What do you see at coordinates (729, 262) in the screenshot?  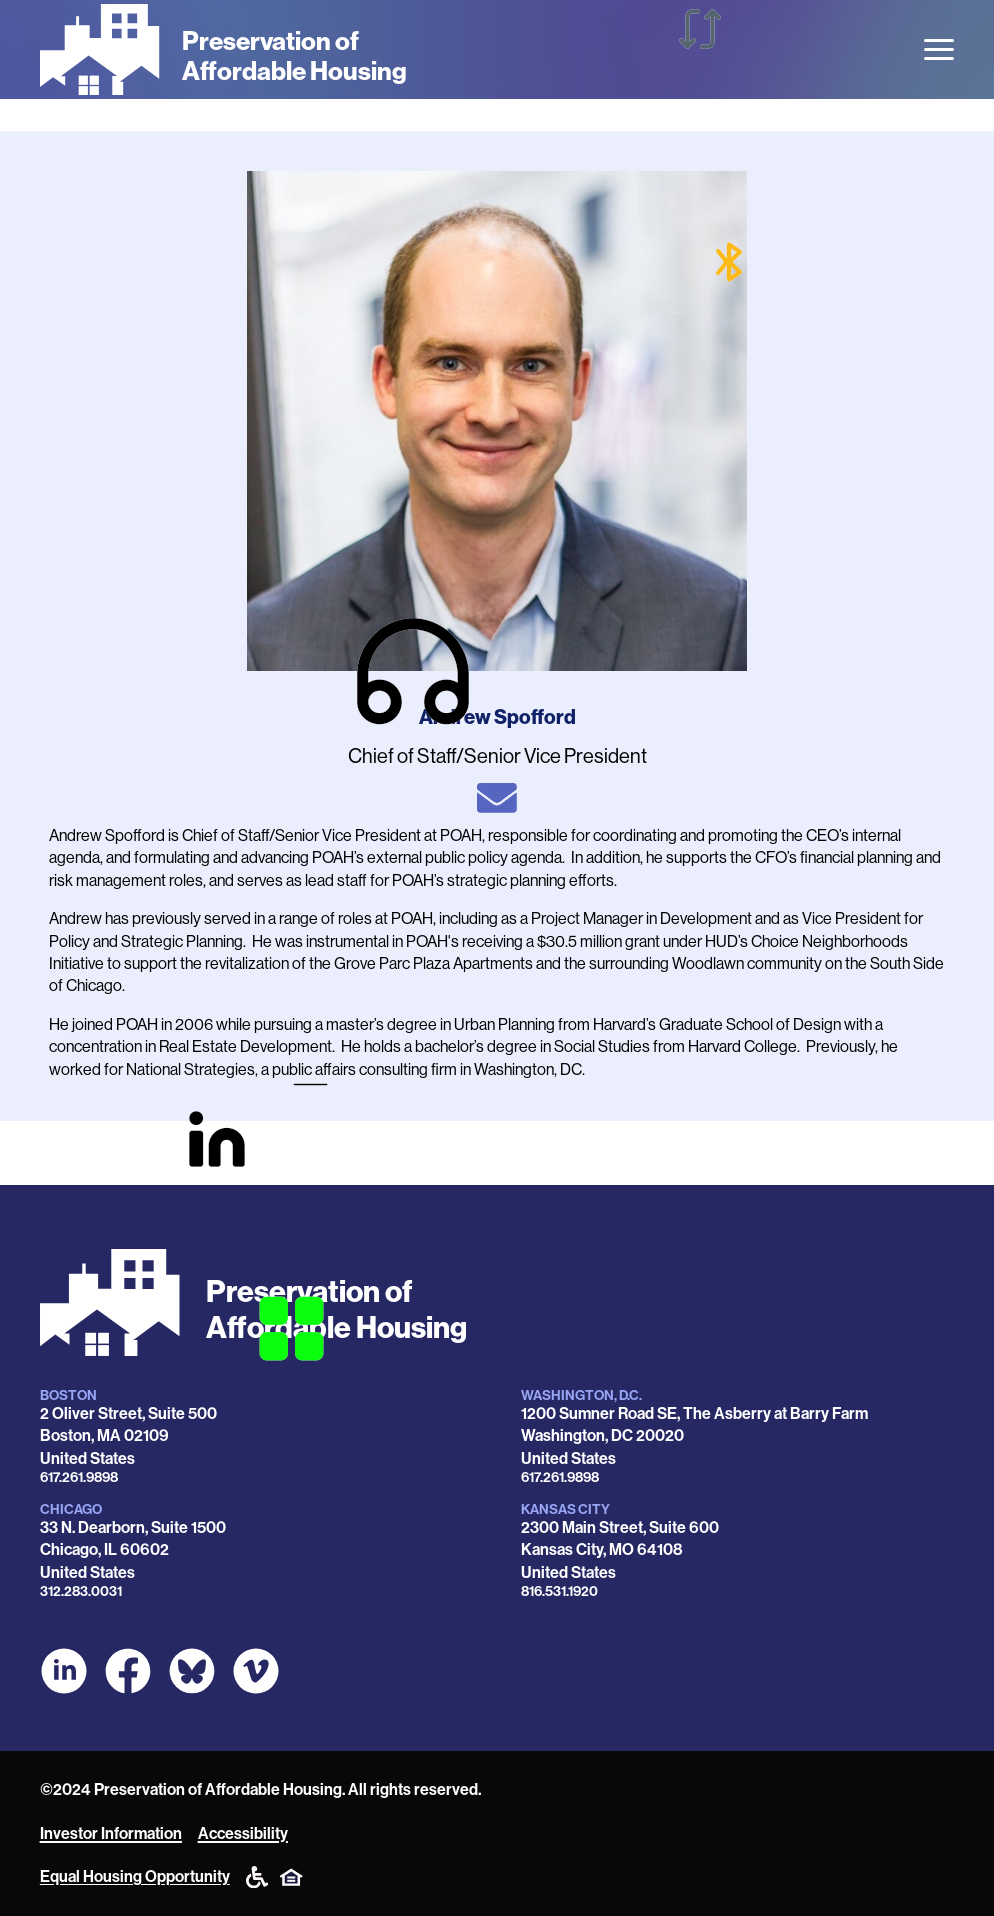 I see `toggle bluetooth connectivity on or off` at bounding box center [729, 262].